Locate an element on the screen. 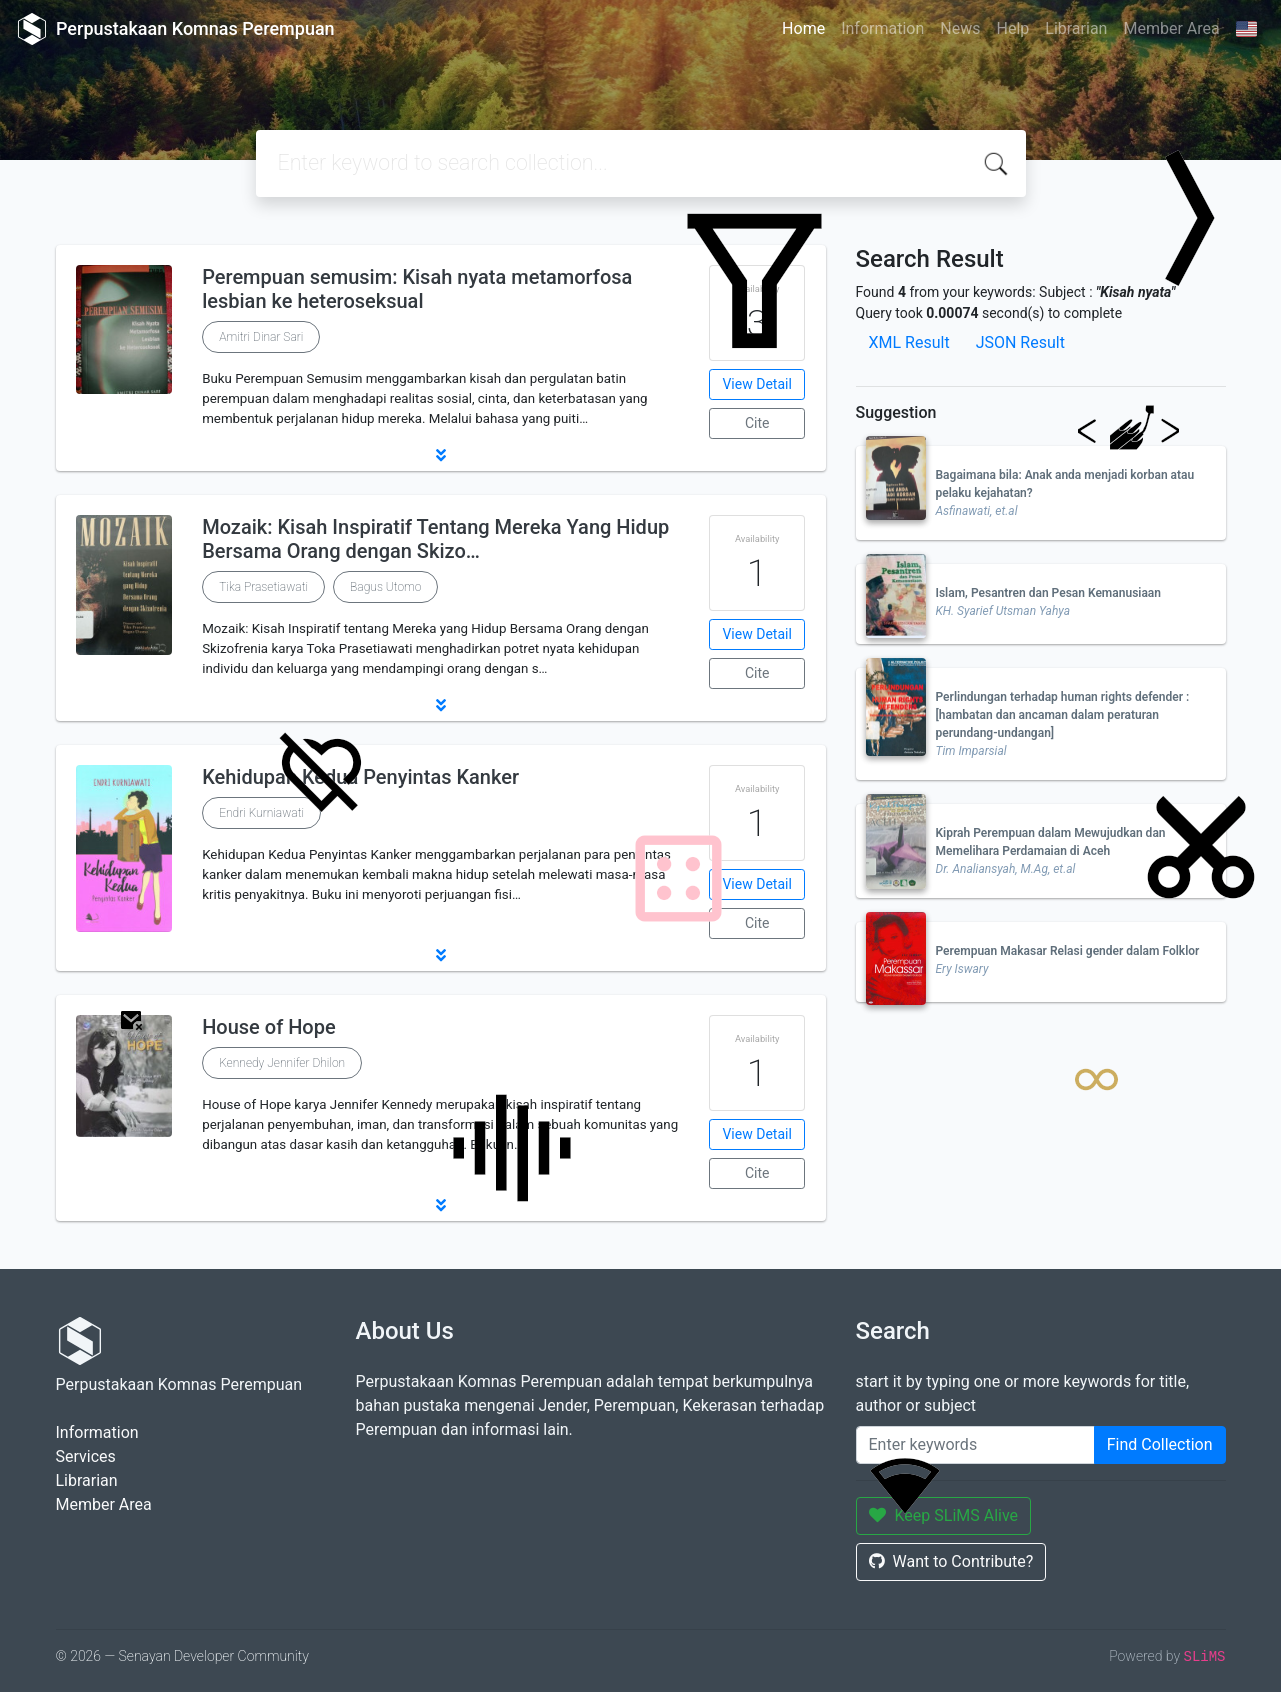  dislike or remove from favorites is located at coordinates (321, 774).